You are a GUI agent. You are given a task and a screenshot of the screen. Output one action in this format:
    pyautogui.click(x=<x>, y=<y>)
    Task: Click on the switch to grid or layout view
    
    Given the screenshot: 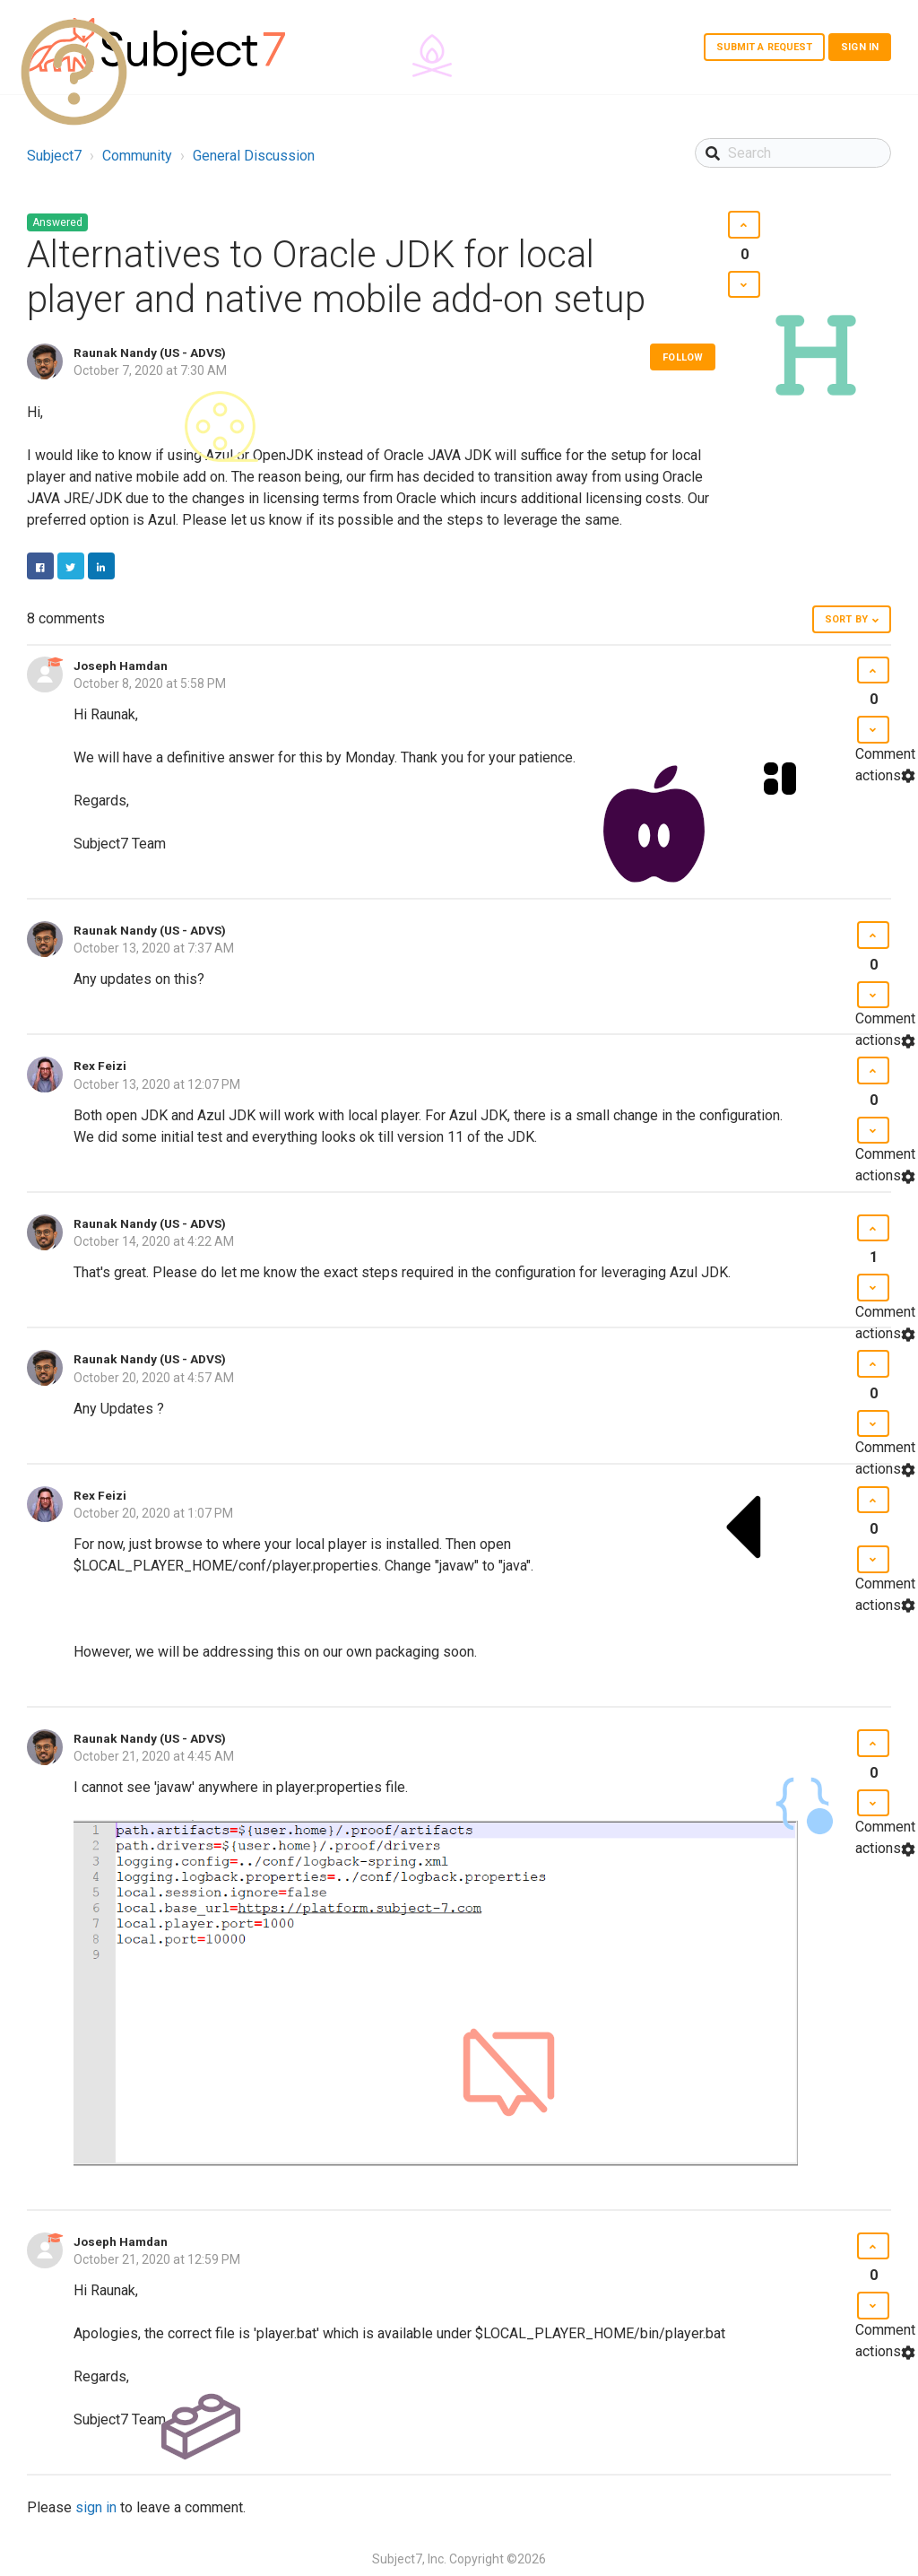 What is the action you would take?
    pyautogui.click(x=780, y=779)
    